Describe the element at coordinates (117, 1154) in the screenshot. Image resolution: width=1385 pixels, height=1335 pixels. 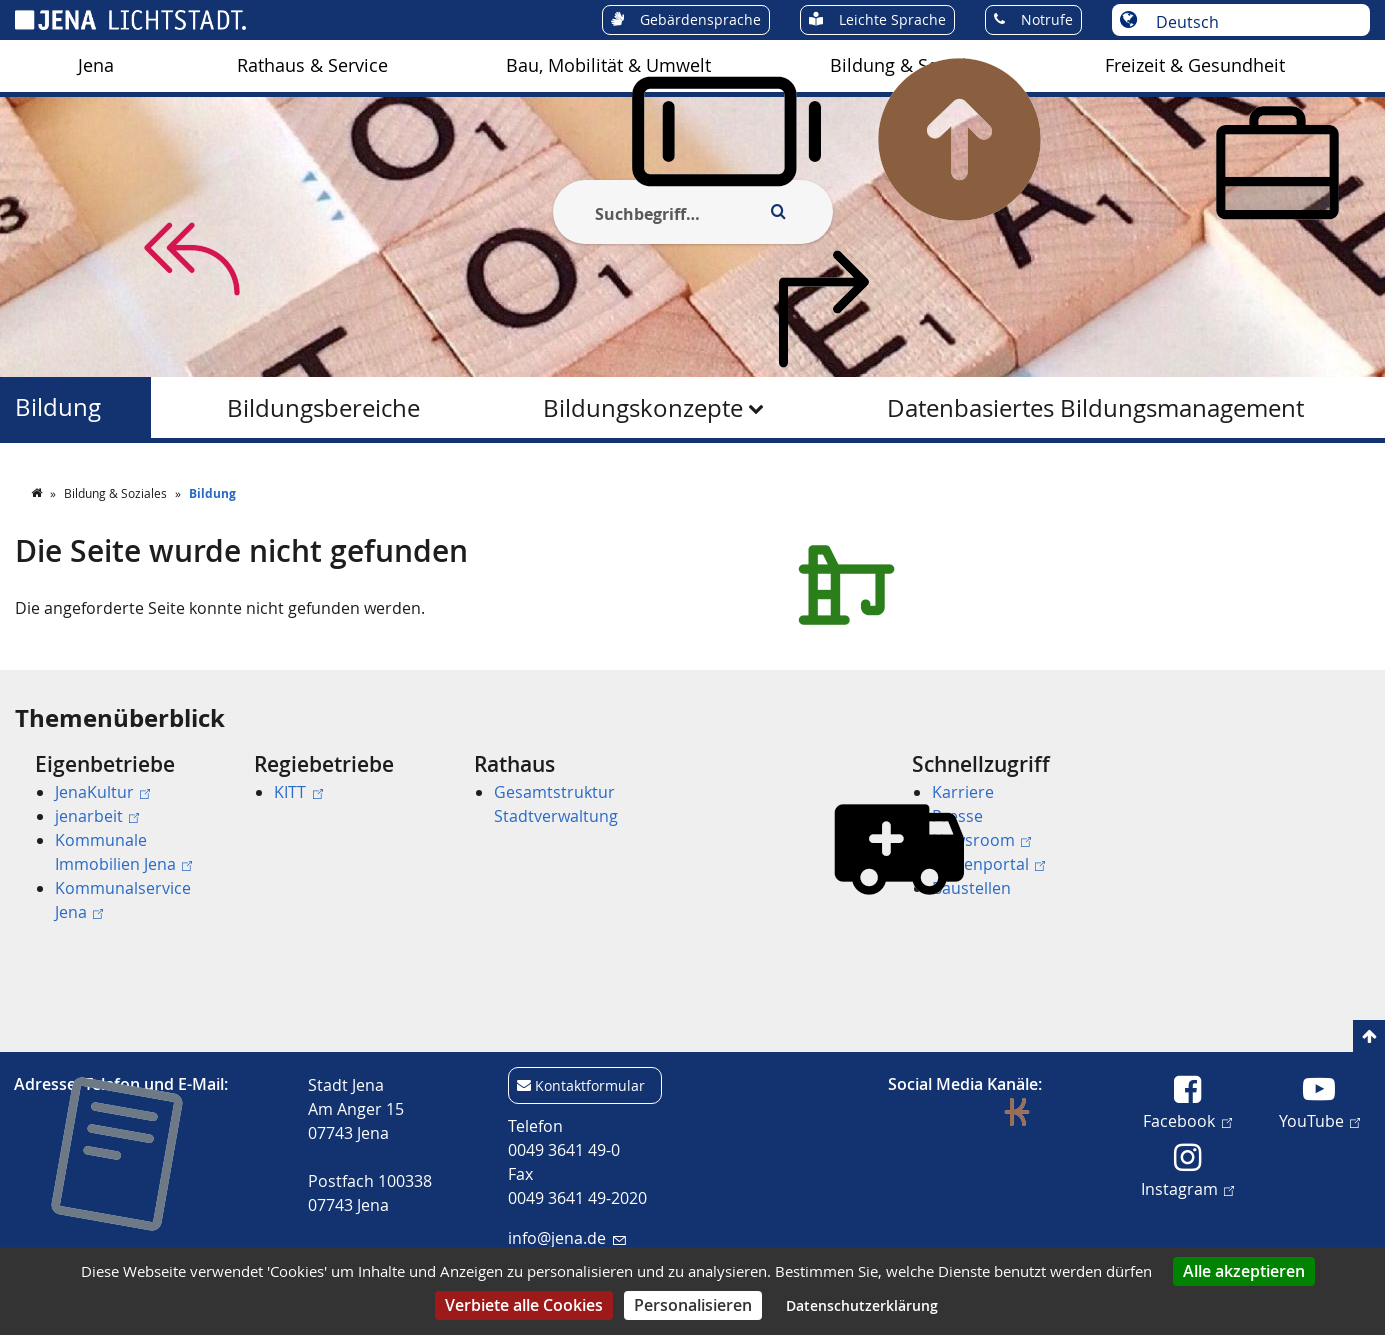
I see `view your resume or CV` at that location.